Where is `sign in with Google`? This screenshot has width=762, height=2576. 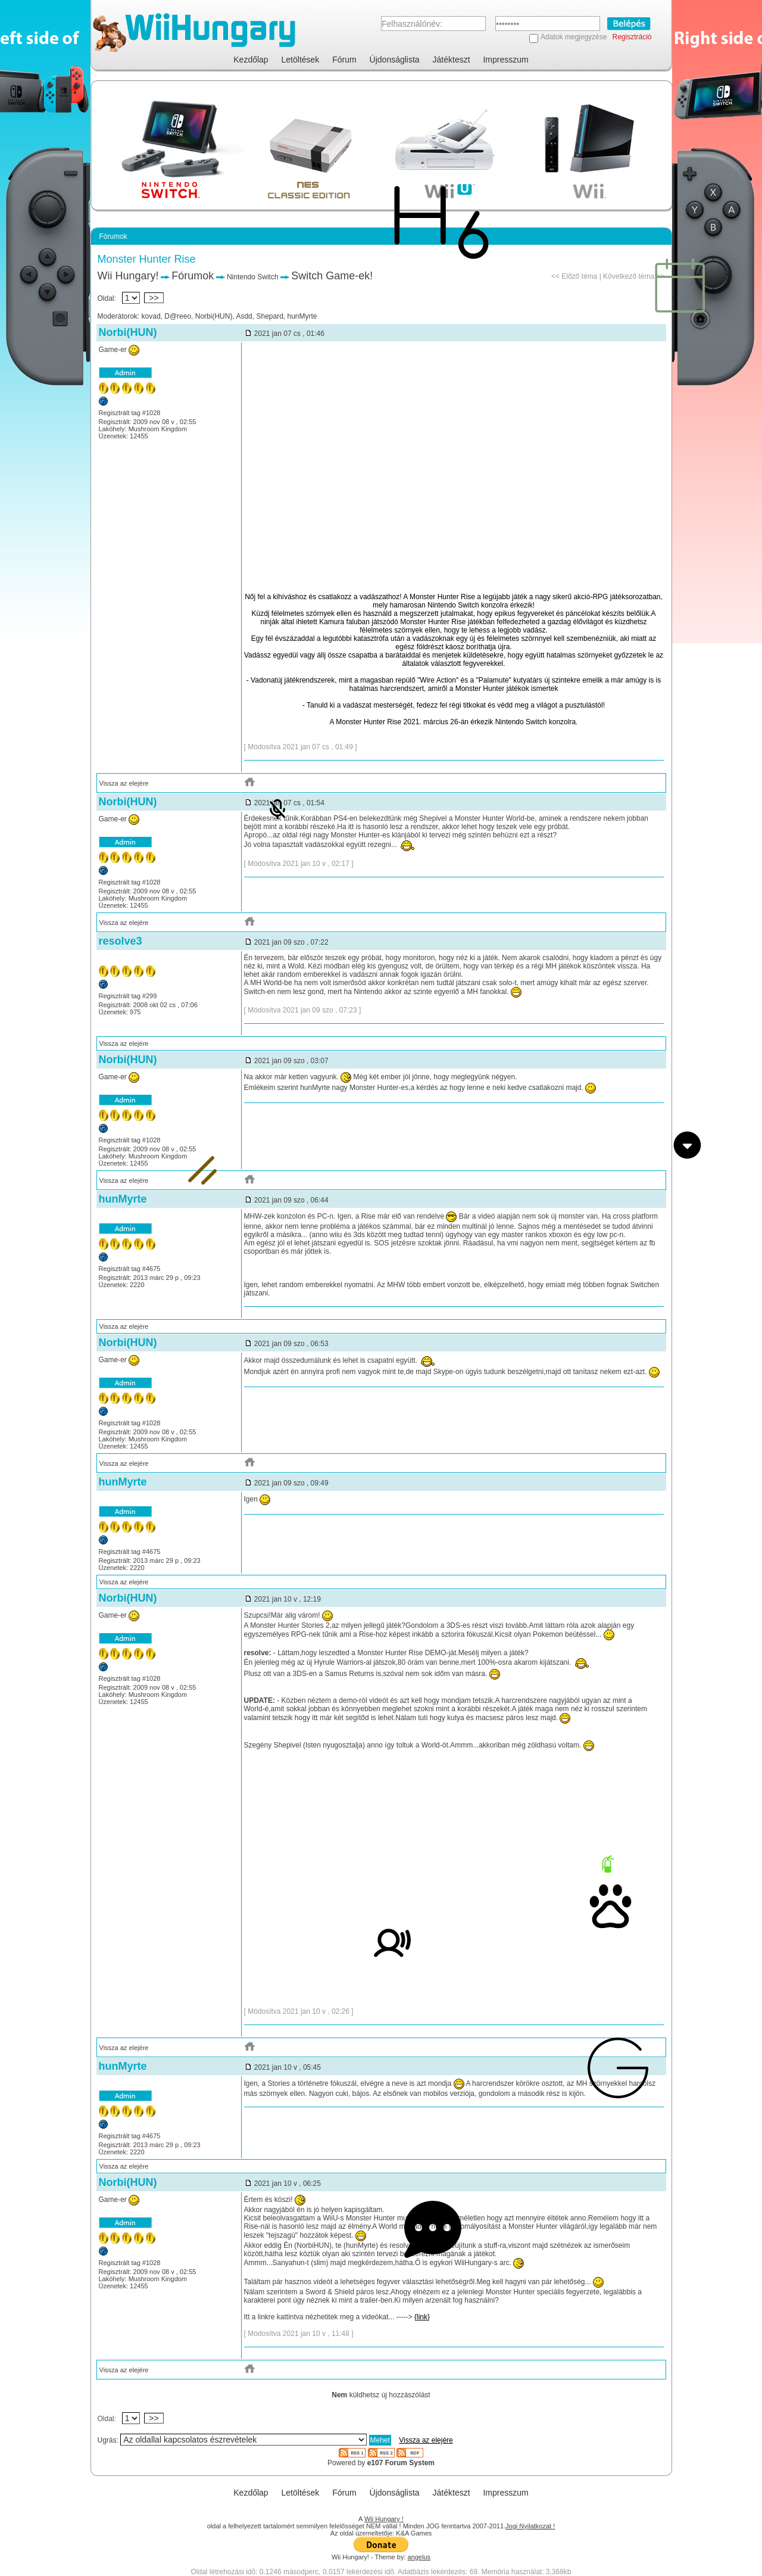 sign in with Google is located at coordinates (618, 2068).